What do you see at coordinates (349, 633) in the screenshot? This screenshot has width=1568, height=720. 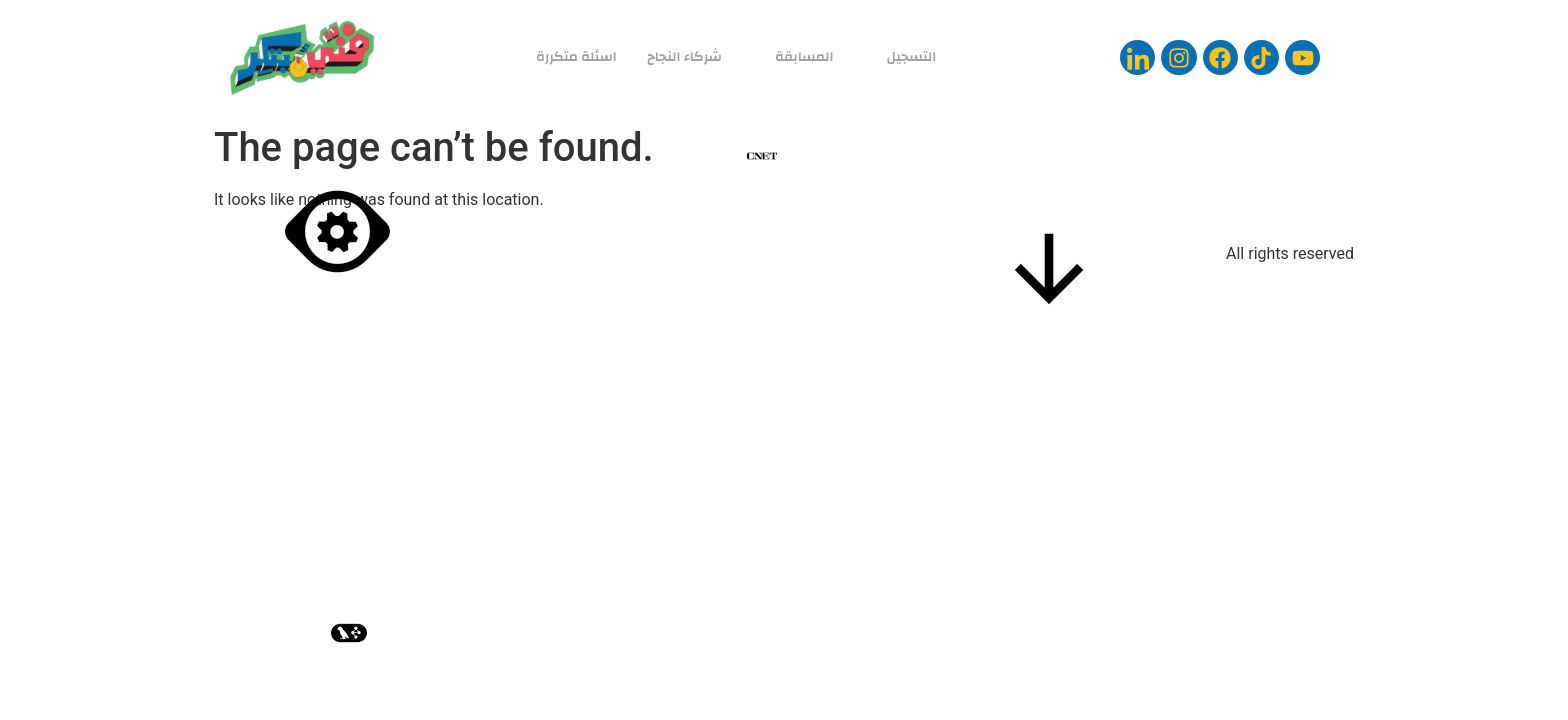 I see `LangGraph platform or integration` at bounding box center [349, 633].